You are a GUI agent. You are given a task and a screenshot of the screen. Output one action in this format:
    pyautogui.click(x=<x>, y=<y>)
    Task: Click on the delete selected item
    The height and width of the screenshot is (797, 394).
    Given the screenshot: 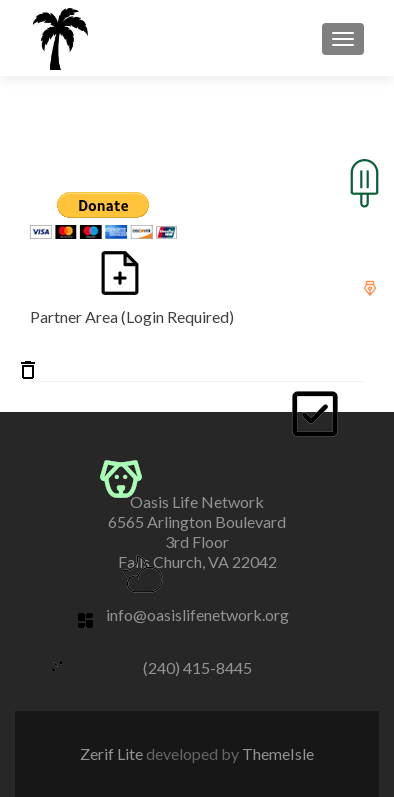 What is the action you would take?
    pyautogui.click(x=28, y=370)
    